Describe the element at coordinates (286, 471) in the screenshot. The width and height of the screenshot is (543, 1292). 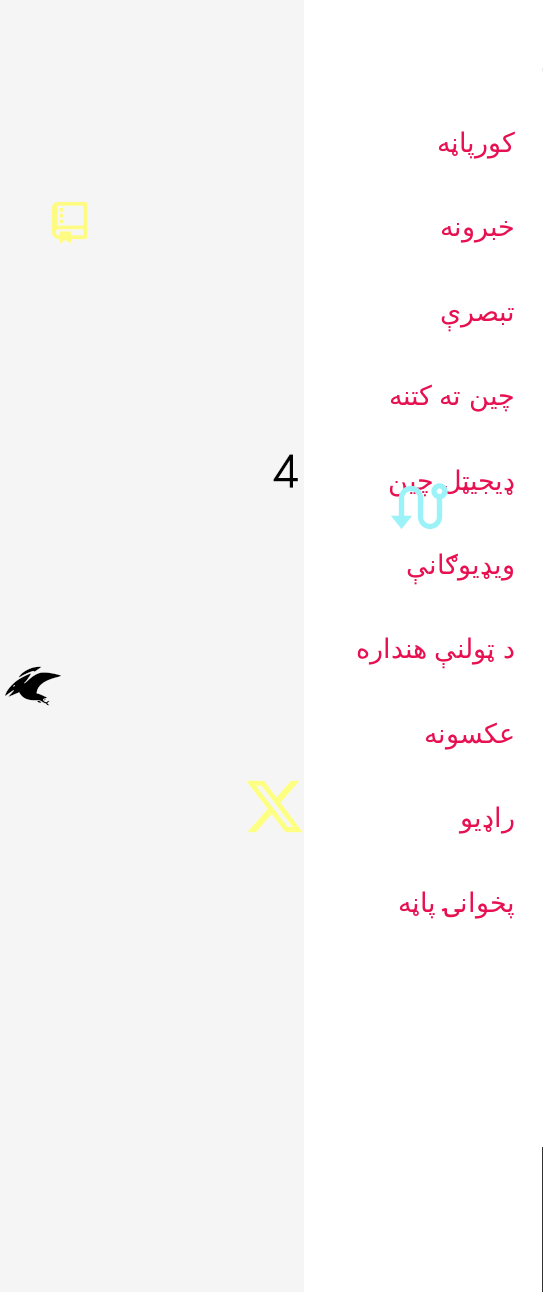
I see `indicates step 4 in a numbered sequence` at that location.